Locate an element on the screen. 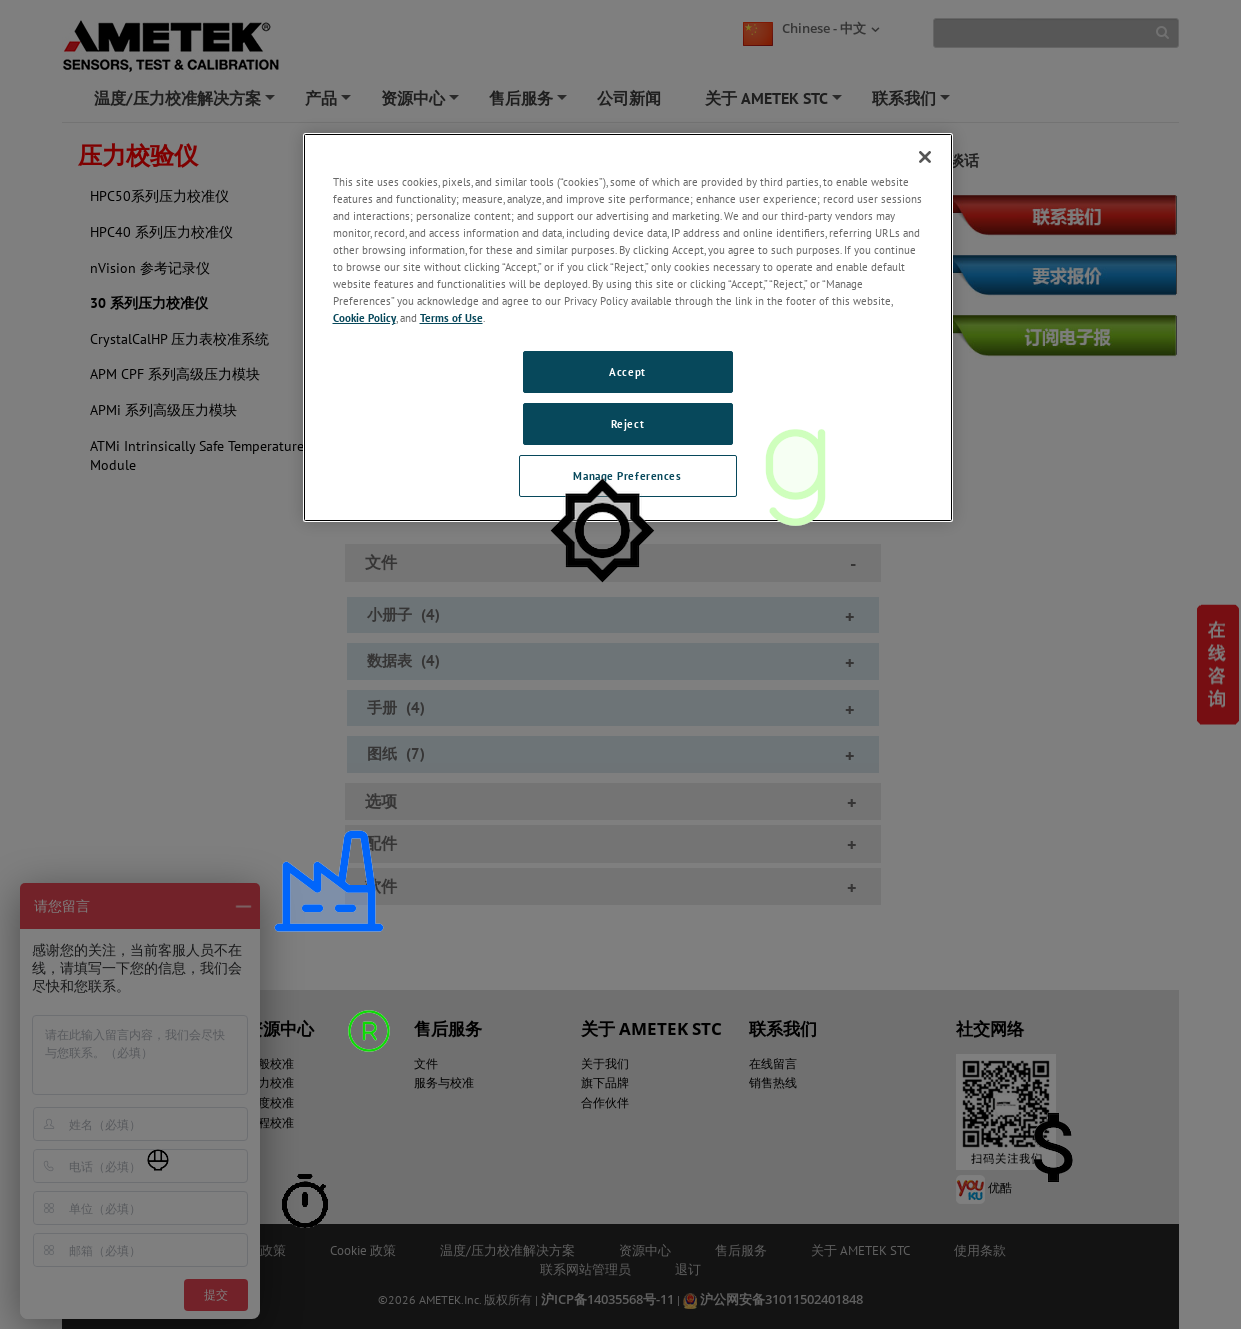 The height and width of the screenshot is (1329, 1241). access manufacturing or production settings is located at coordinates (329, 885).